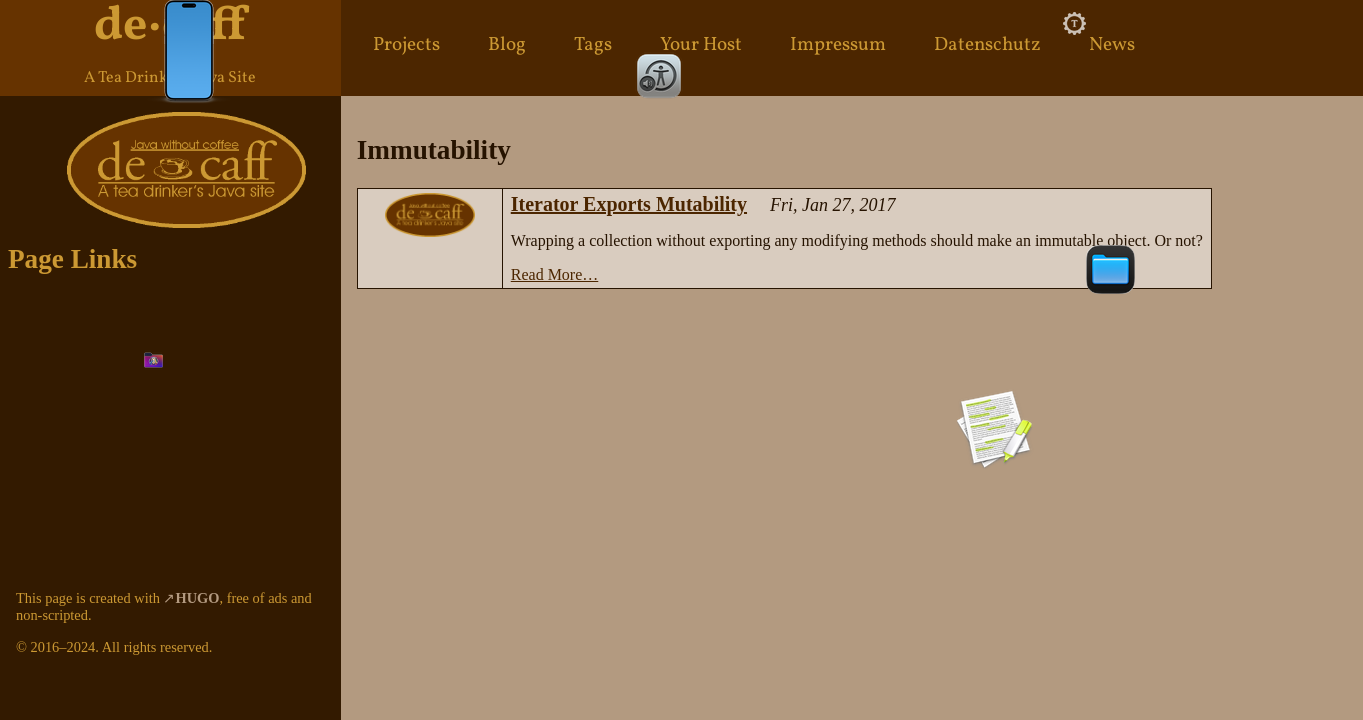 This screenshot has width=1363, height=720. Describe the element at coordinates (659, 76) in the screenshot. I see `open voiceover accessibility settings` at that location.